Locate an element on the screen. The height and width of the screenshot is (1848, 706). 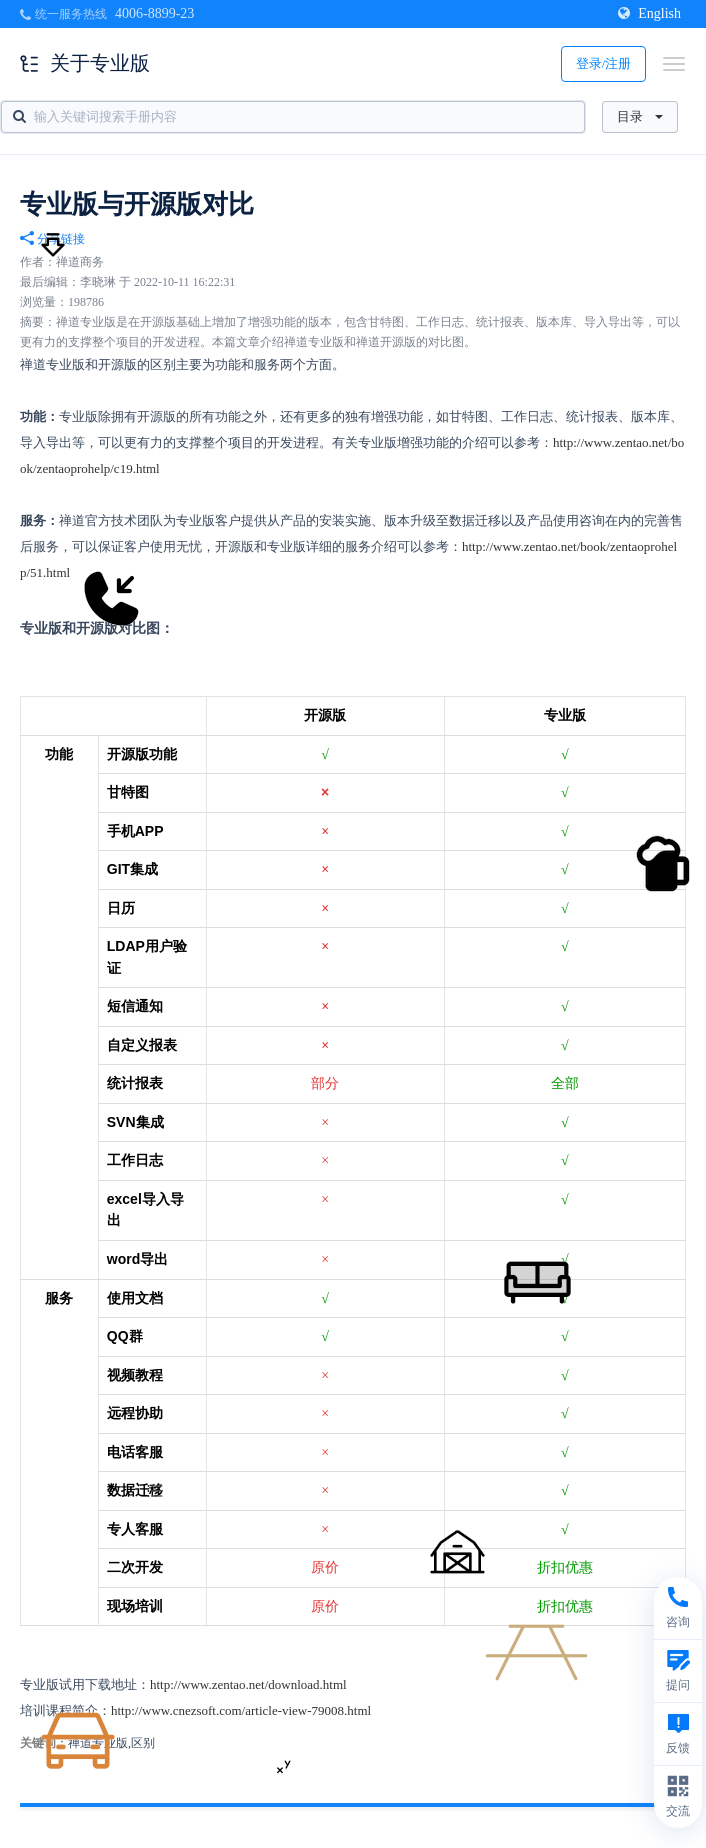
download file or content is located at coordinates (53, 244).